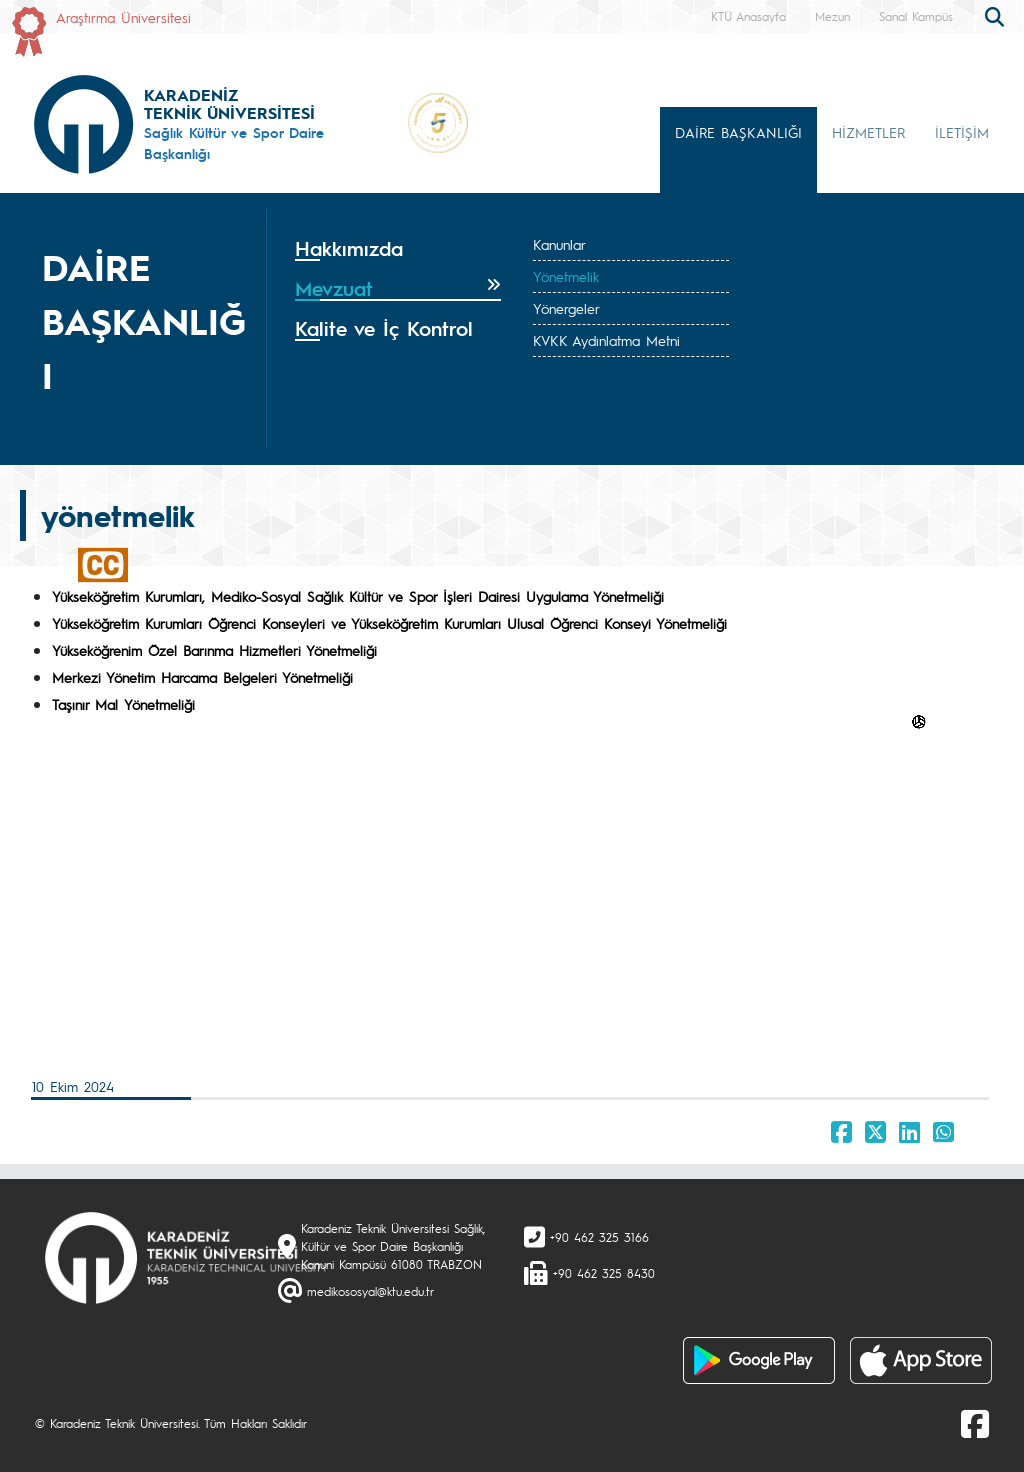 The image size is (1024, 1472). I want to click on access volleyball or sports content, so click(919, 722).